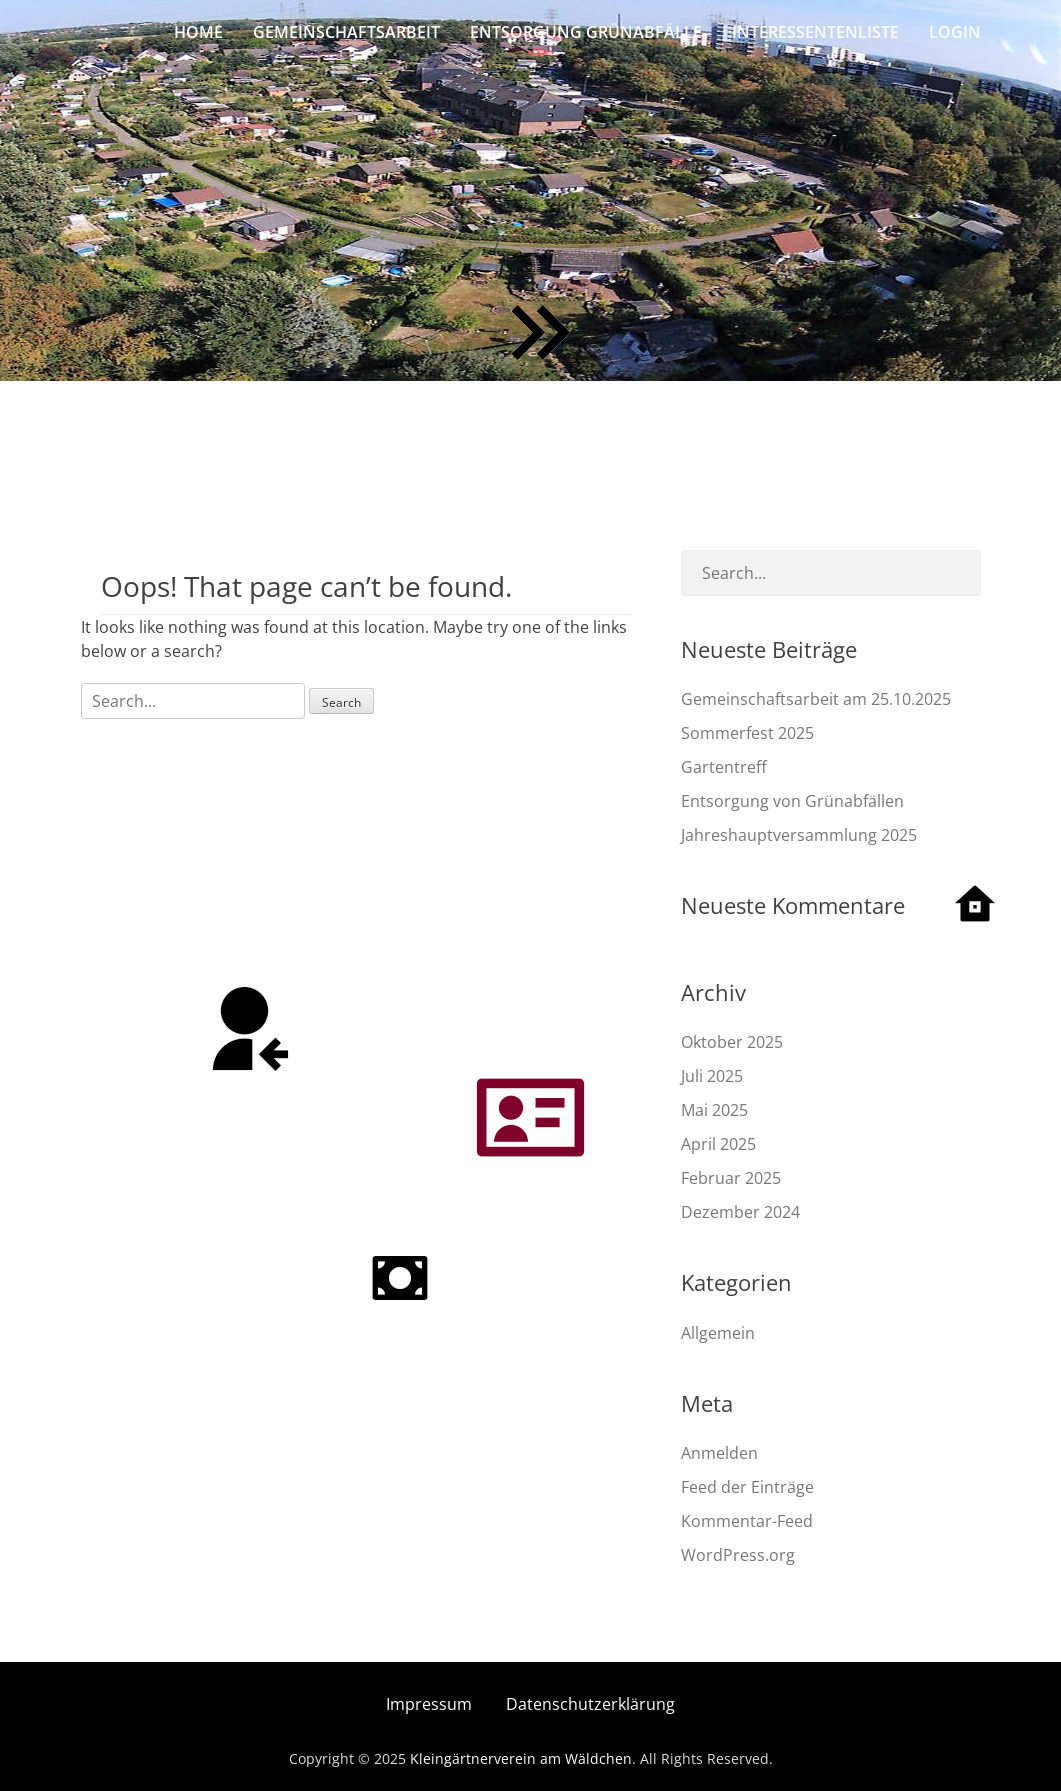 This screenshot has width=1061, height=1791. I want to click on view your profile or identification details, so click(530, 1117).